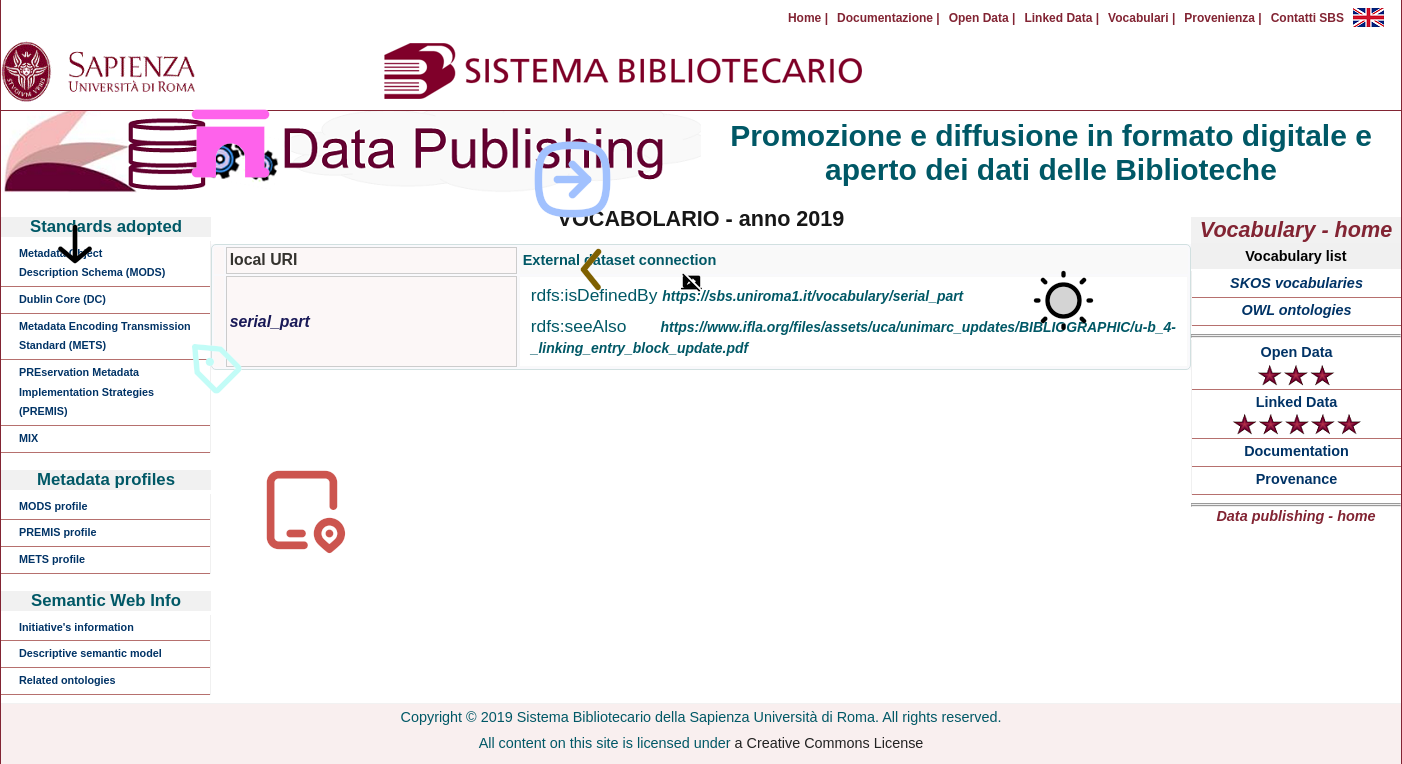  Describe the element at coordinates (230, 143) in the screenshot. I see `view architectural landmarks or monuments` at that location.